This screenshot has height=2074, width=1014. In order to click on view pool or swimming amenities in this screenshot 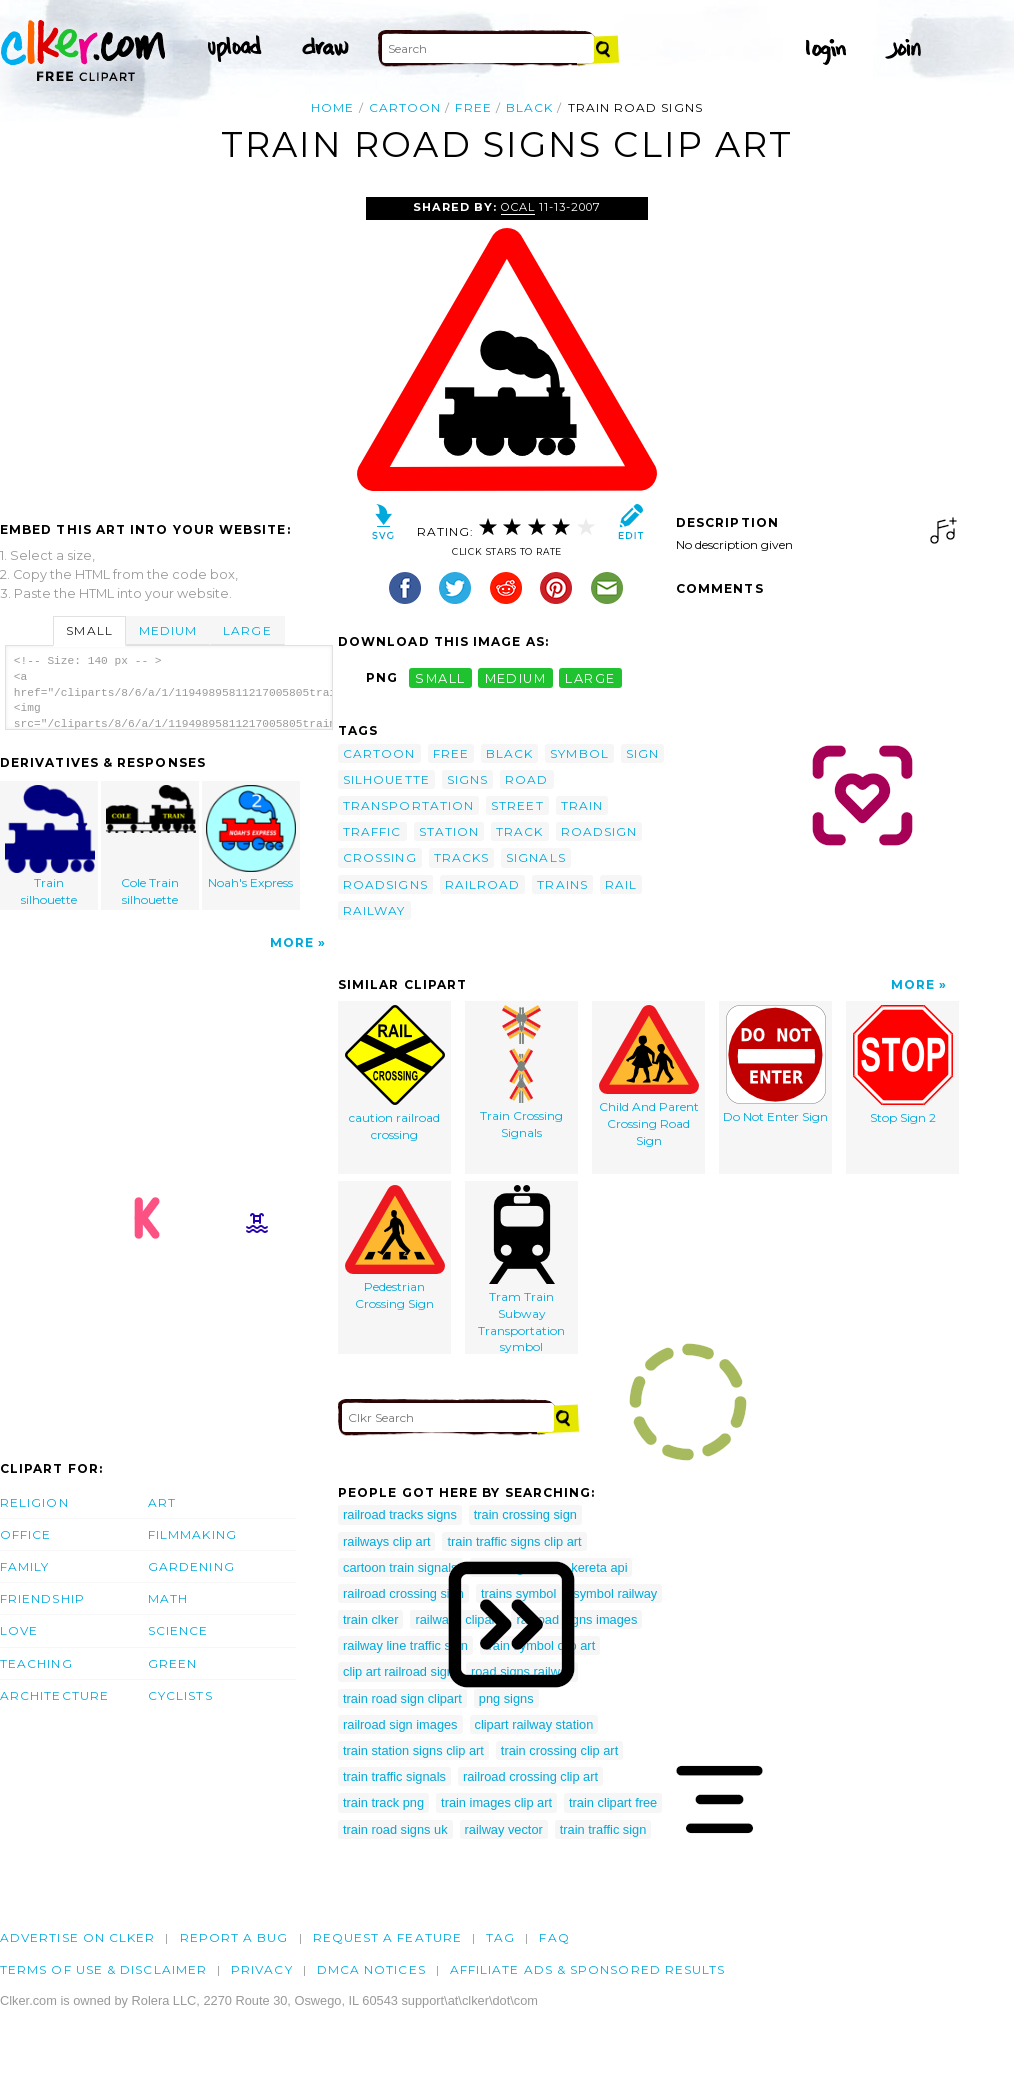, I will do `click(257, 1223)`.